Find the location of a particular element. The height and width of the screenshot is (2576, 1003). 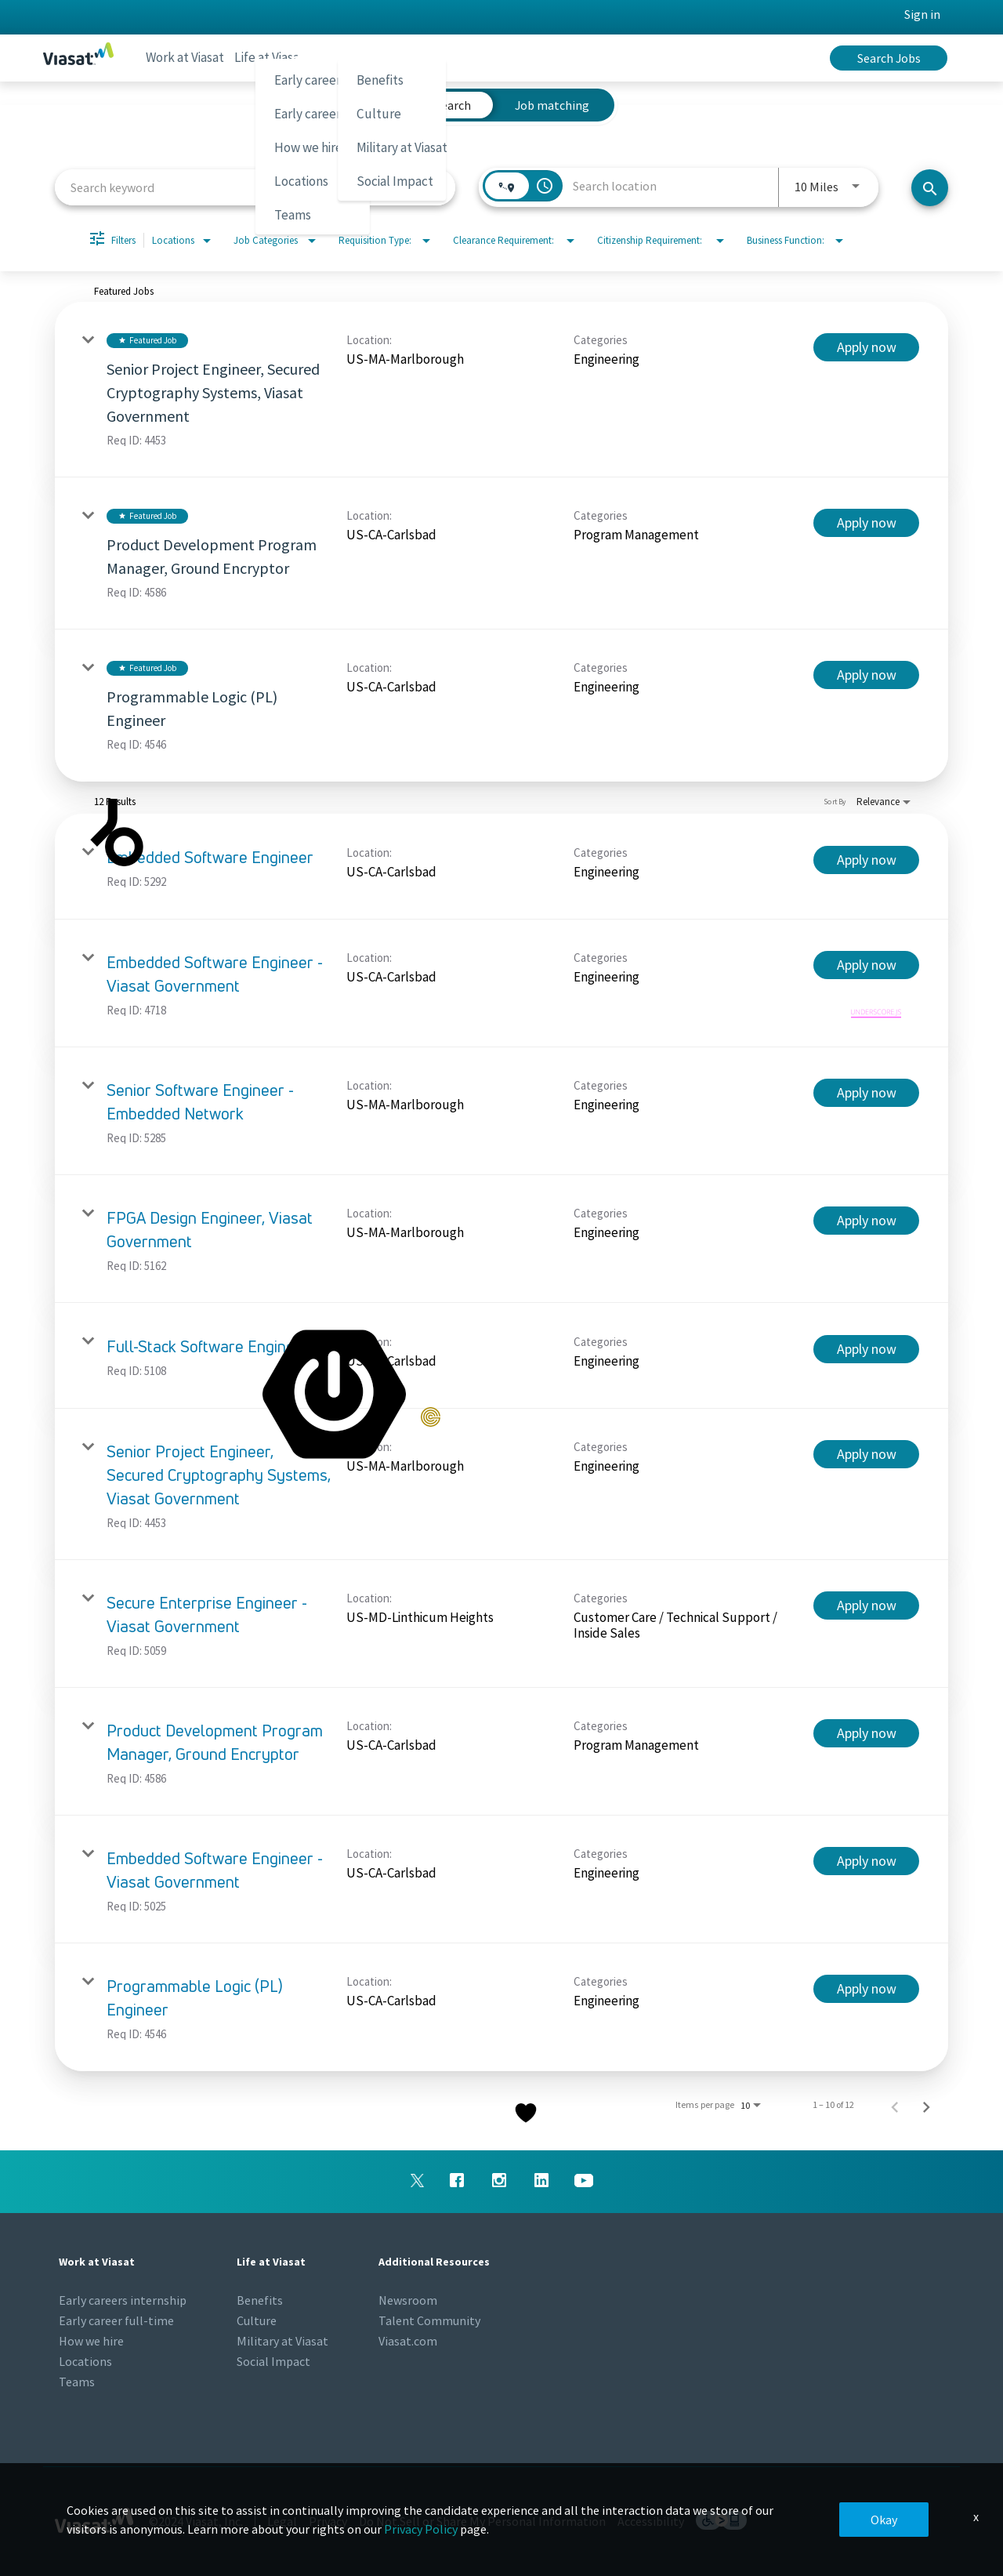

greptimedb logo is located at coordinates (430, 1417).